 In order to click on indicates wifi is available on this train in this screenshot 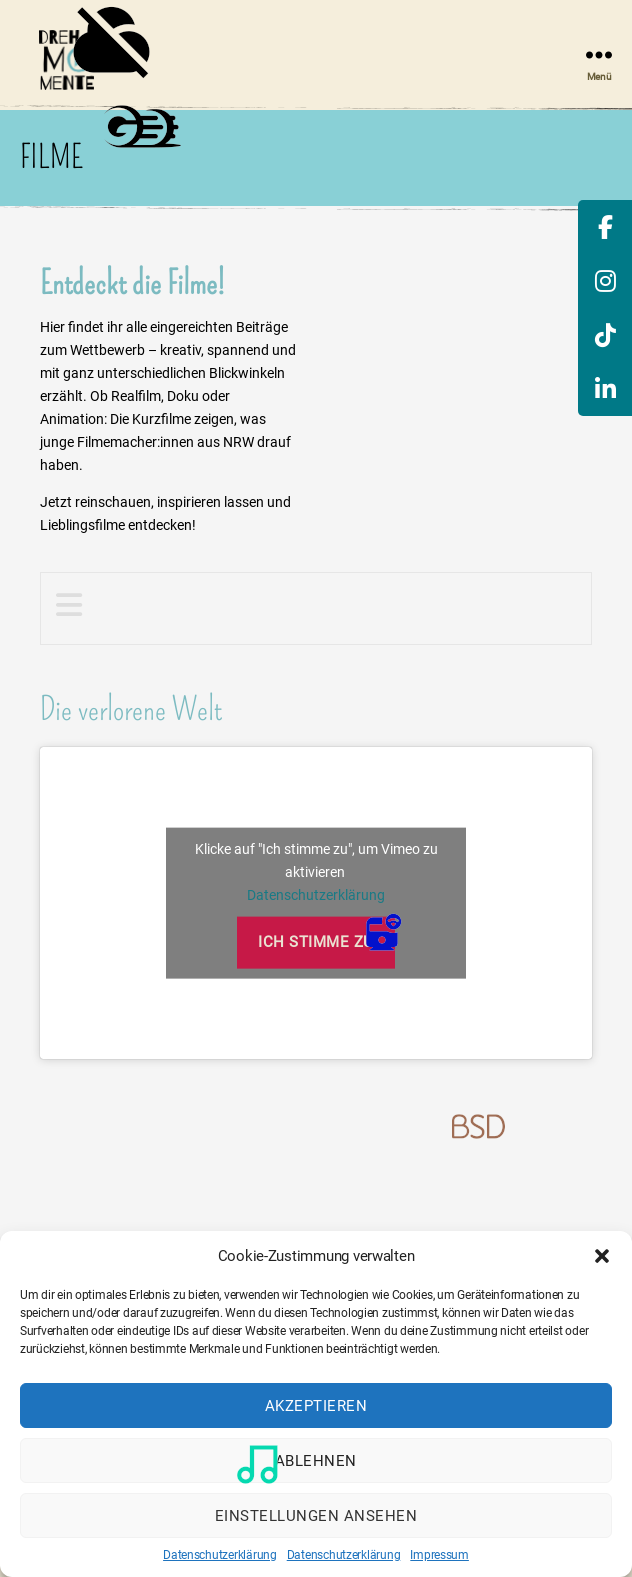, I will do `click(382, 933)`.